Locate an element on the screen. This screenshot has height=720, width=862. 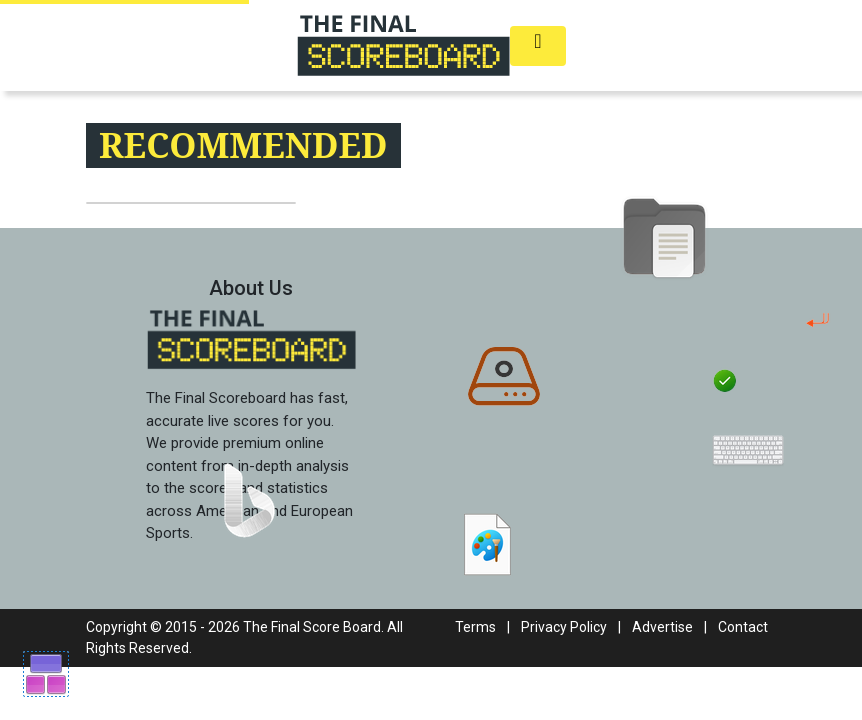
indicates a successfully completed action is located at coordinates (712, 368).